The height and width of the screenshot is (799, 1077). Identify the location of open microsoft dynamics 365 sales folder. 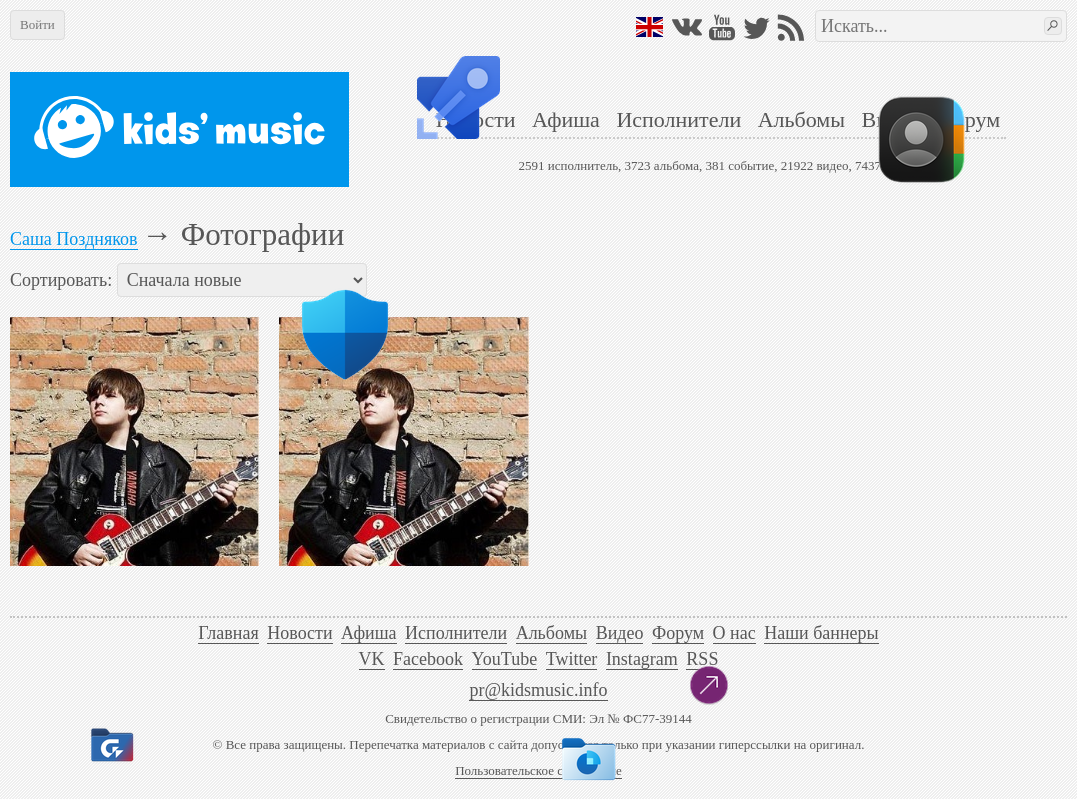
(588, 760).